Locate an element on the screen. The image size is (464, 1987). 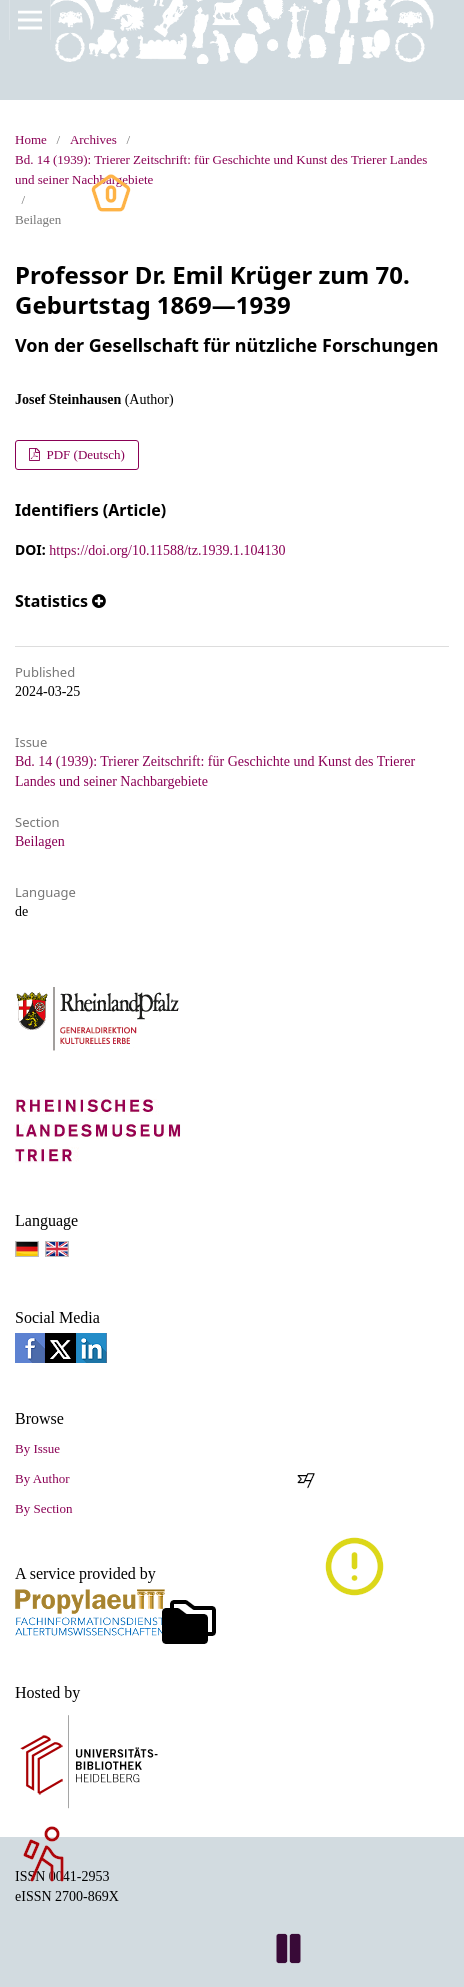
indicates item zero or starting position in a sequence is located at coordinates (111, 194).